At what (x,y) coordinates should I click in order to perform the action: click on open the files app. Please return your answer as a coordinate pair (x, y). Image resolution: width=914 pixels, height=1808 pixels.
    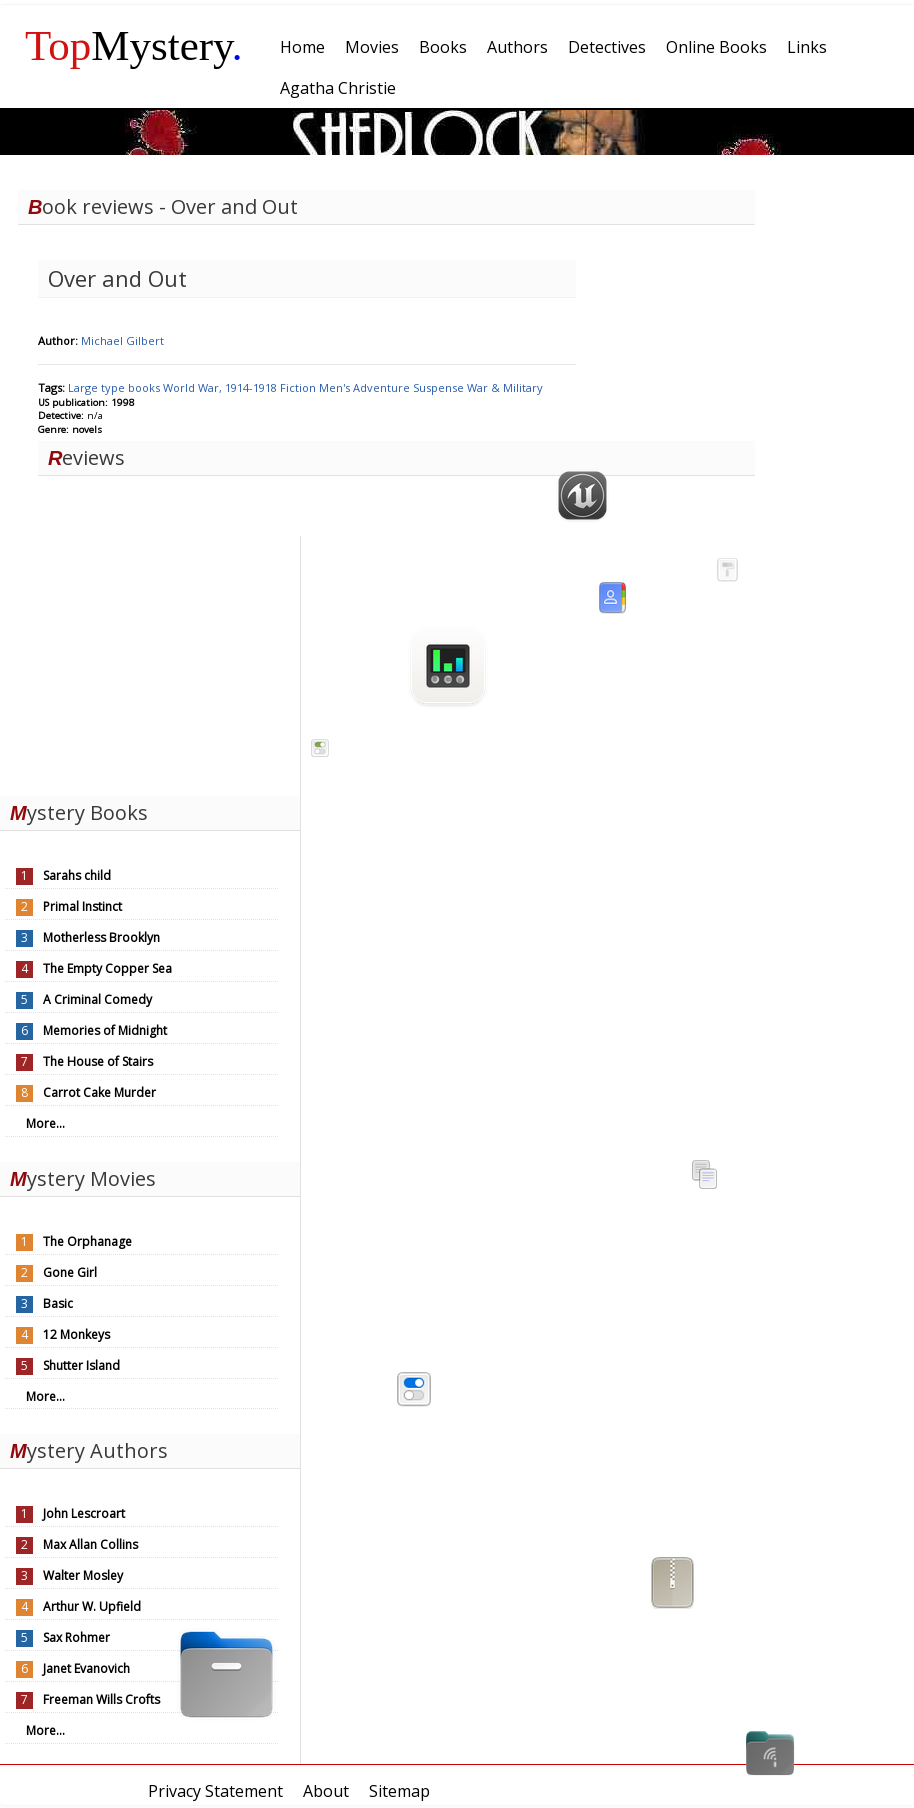
    Looking at the image, I should click on (226, 1674).